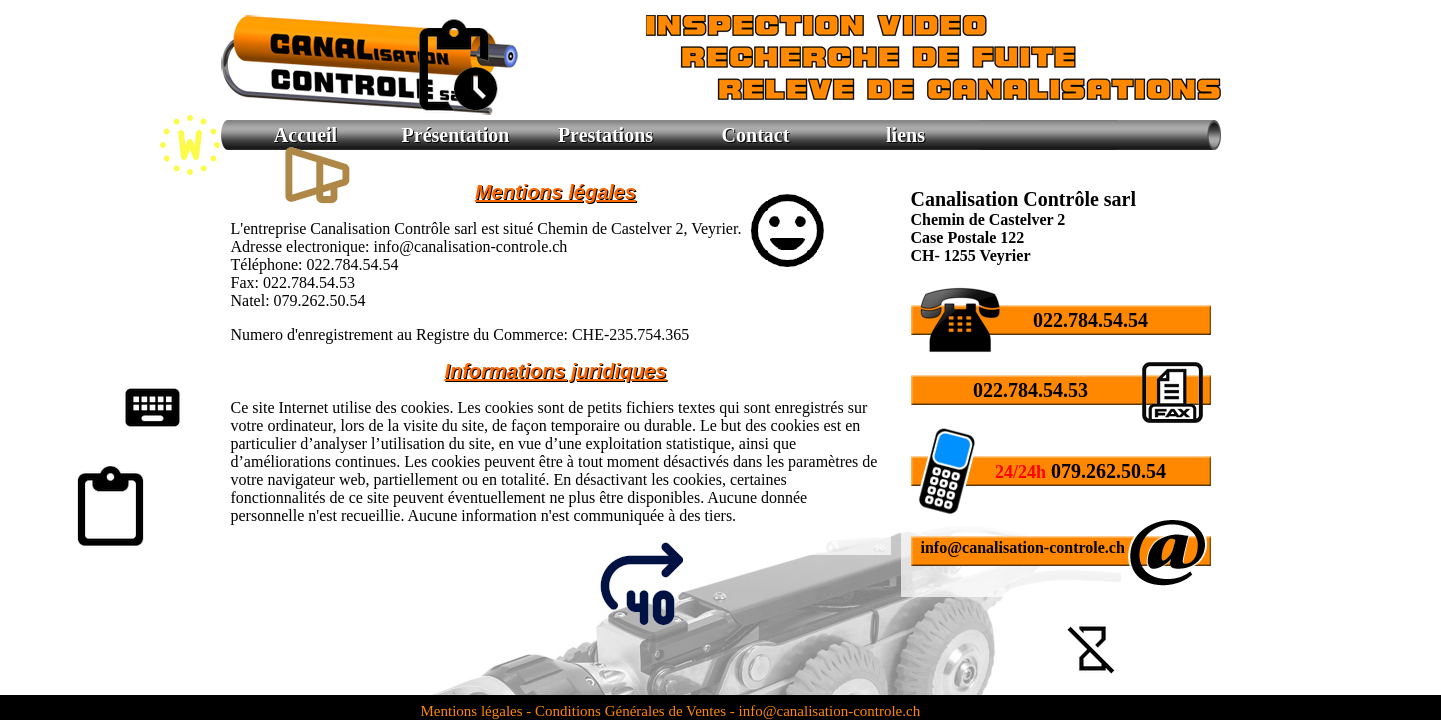 The image size is (1441, 720). I want to click on indicates a draft or pending status for an item starting with "W", so click(190, 145).